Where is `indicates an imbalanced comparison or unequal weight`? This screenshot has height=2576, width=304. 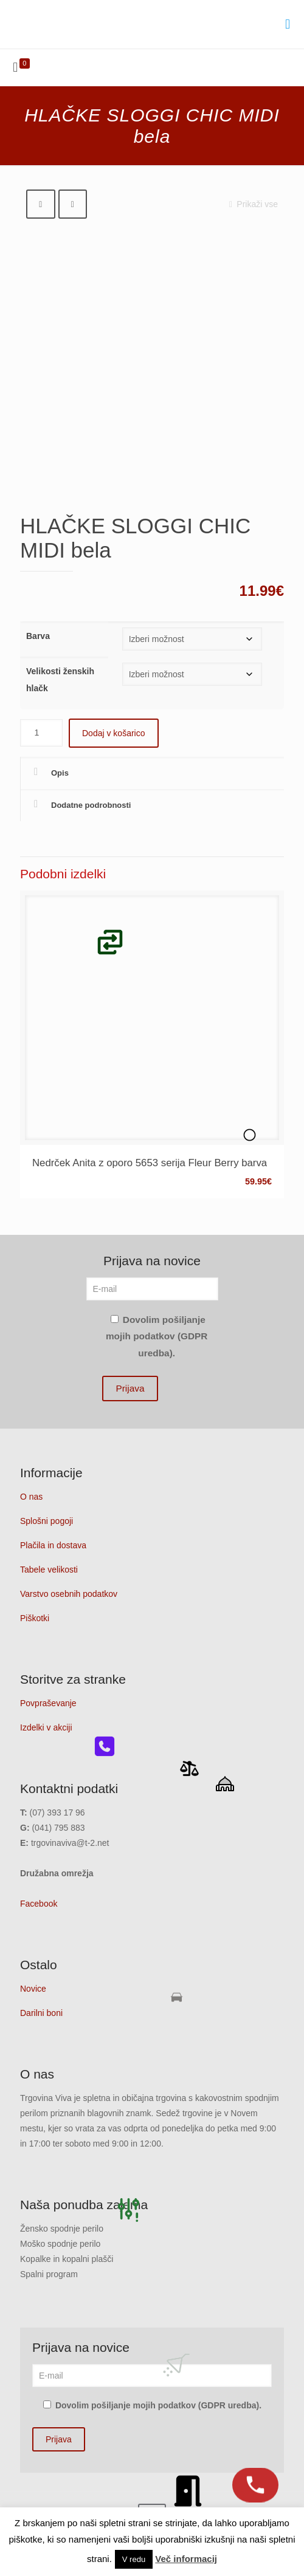
indicates an imbalanced comparison or unequal weight is located at coordinates (189, 1768).